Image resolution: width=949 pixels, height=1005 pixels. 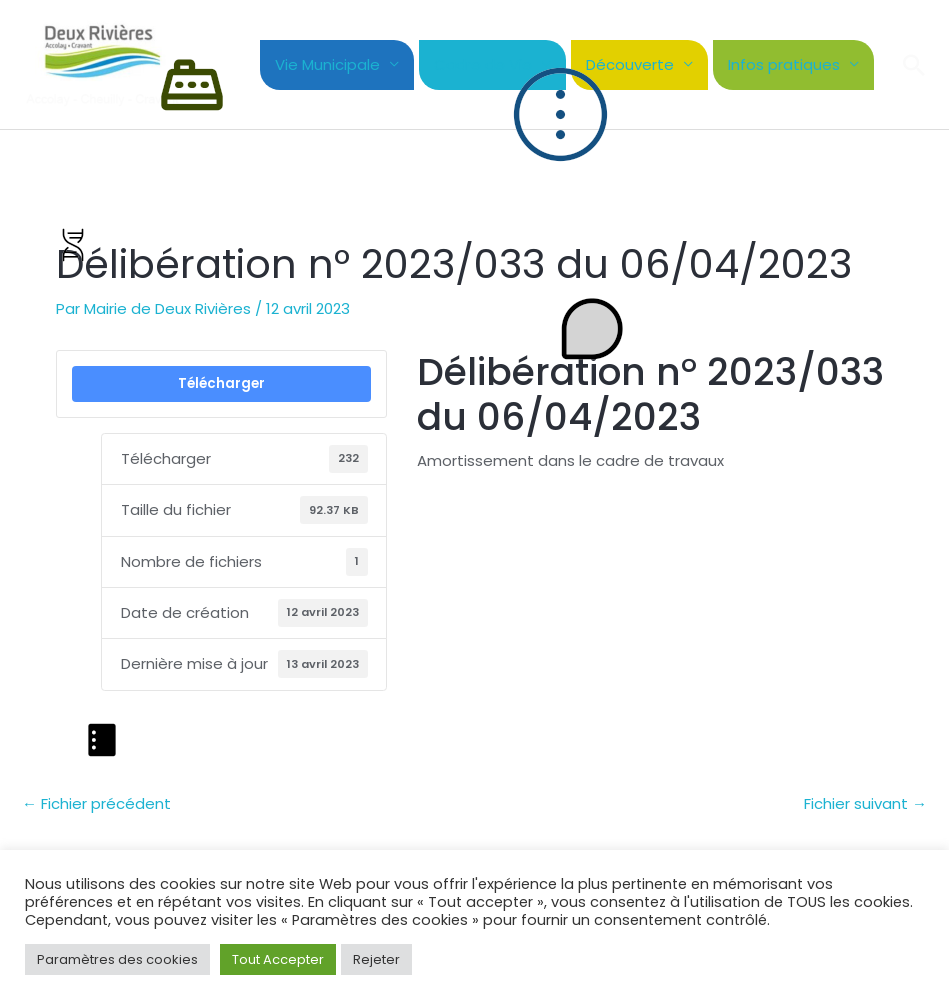 I want to click on access genetics or DNA-related features, so click(x=73, y=245).